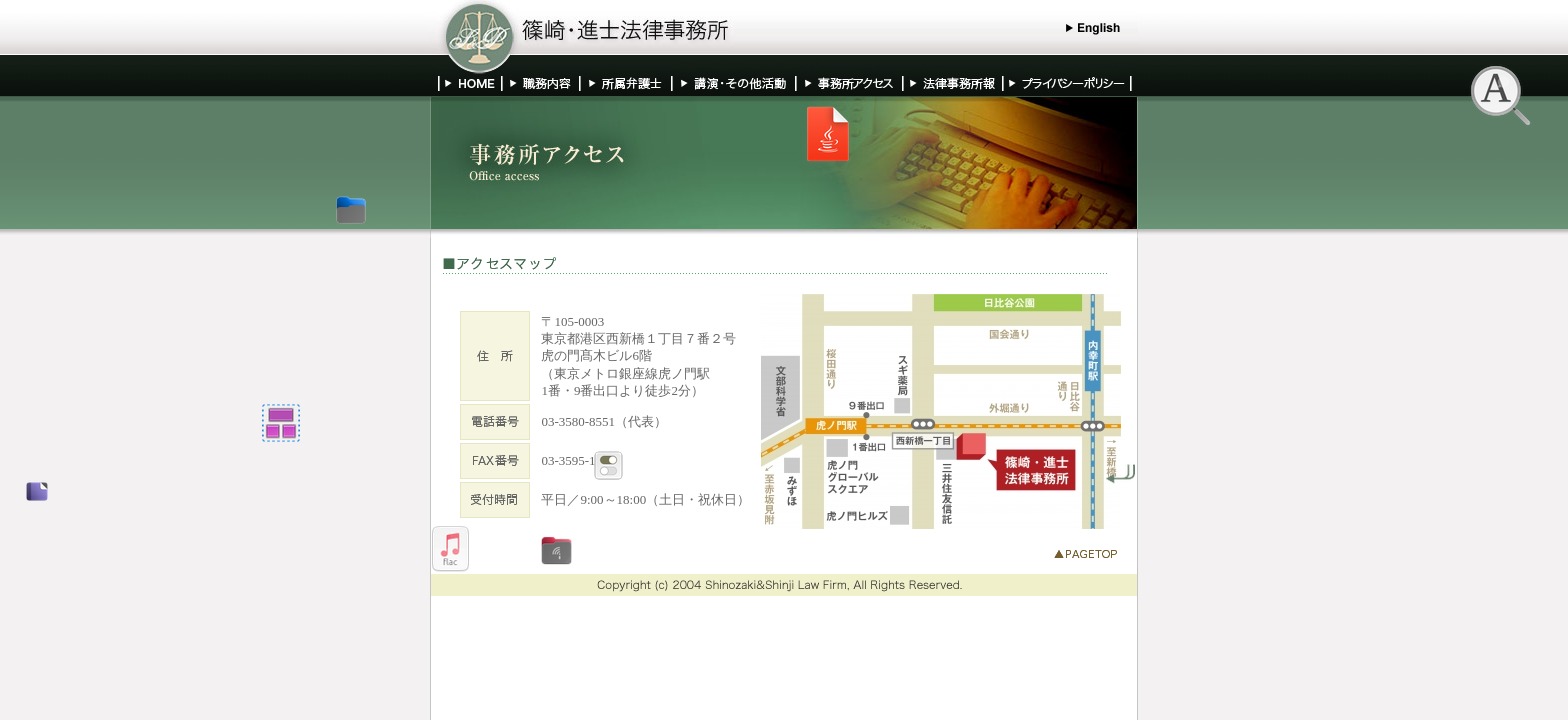 The height and width of the screenshot is (720, 1568). What do you see at coordinates (556, 550) in the screenshot?
I see `open insync cloud sync folder` at bounding box center [556, 550].